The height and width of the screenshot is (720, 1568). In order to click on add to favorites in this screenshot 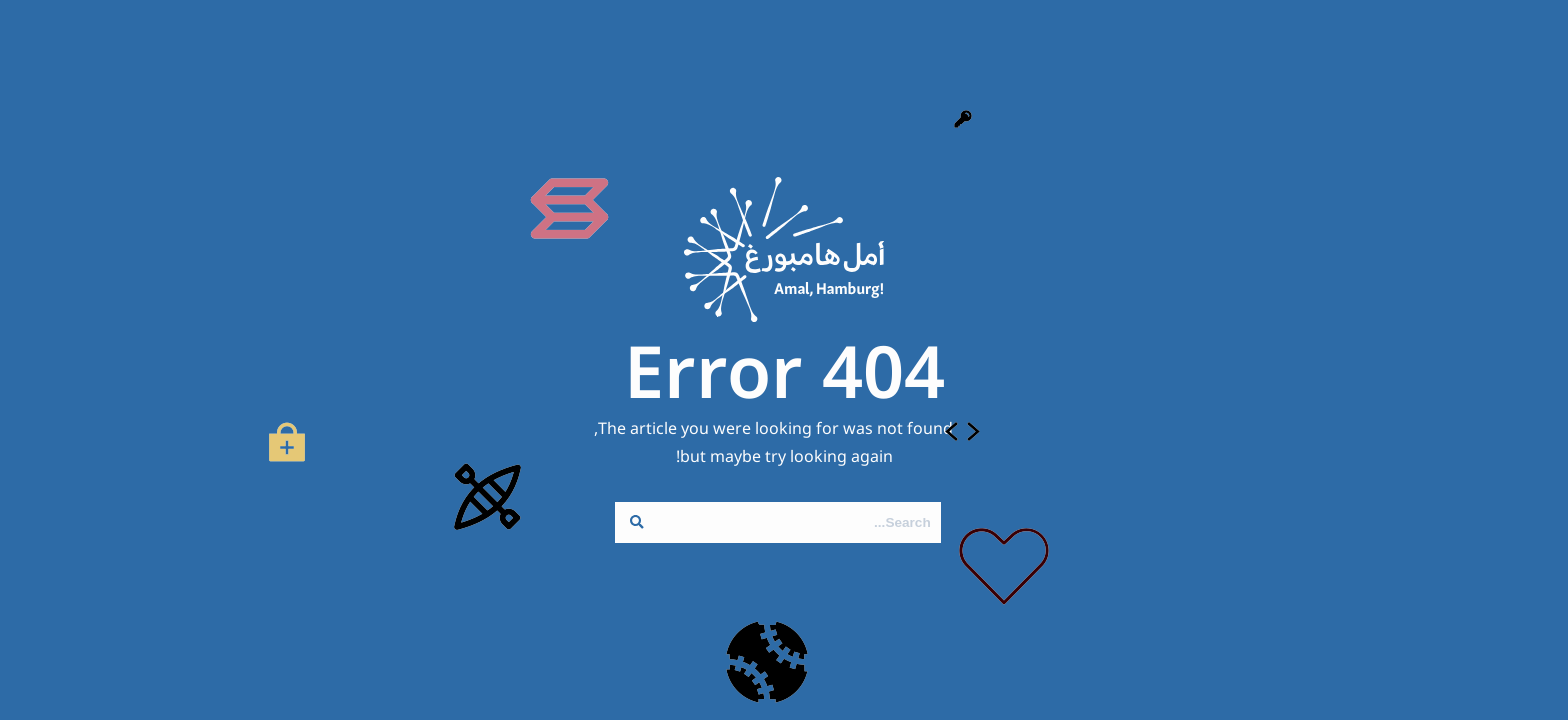, I will do `click(1004, 563)`.